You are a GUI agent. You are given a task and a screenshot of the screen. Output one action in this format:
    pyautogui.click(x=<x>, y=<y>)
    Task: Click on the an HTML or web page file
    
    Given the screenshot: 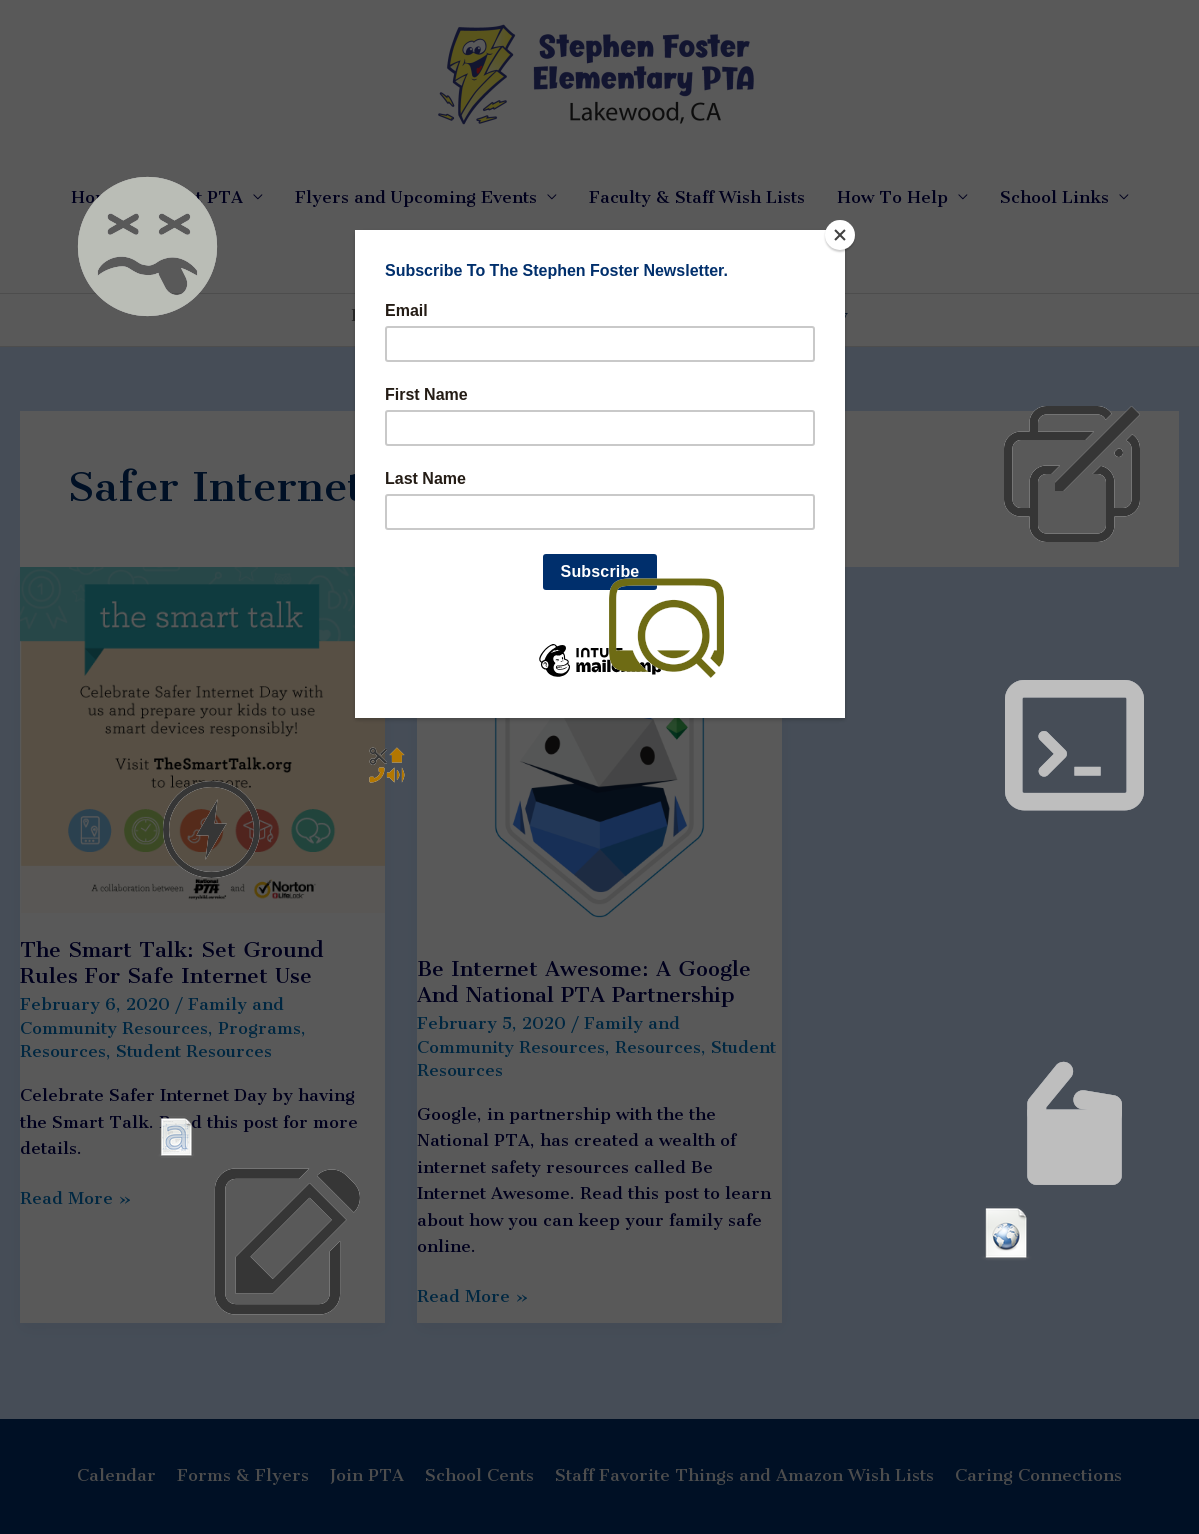 What is the action you would take?
    pyautogui.click(x=1007, y=1233)
    